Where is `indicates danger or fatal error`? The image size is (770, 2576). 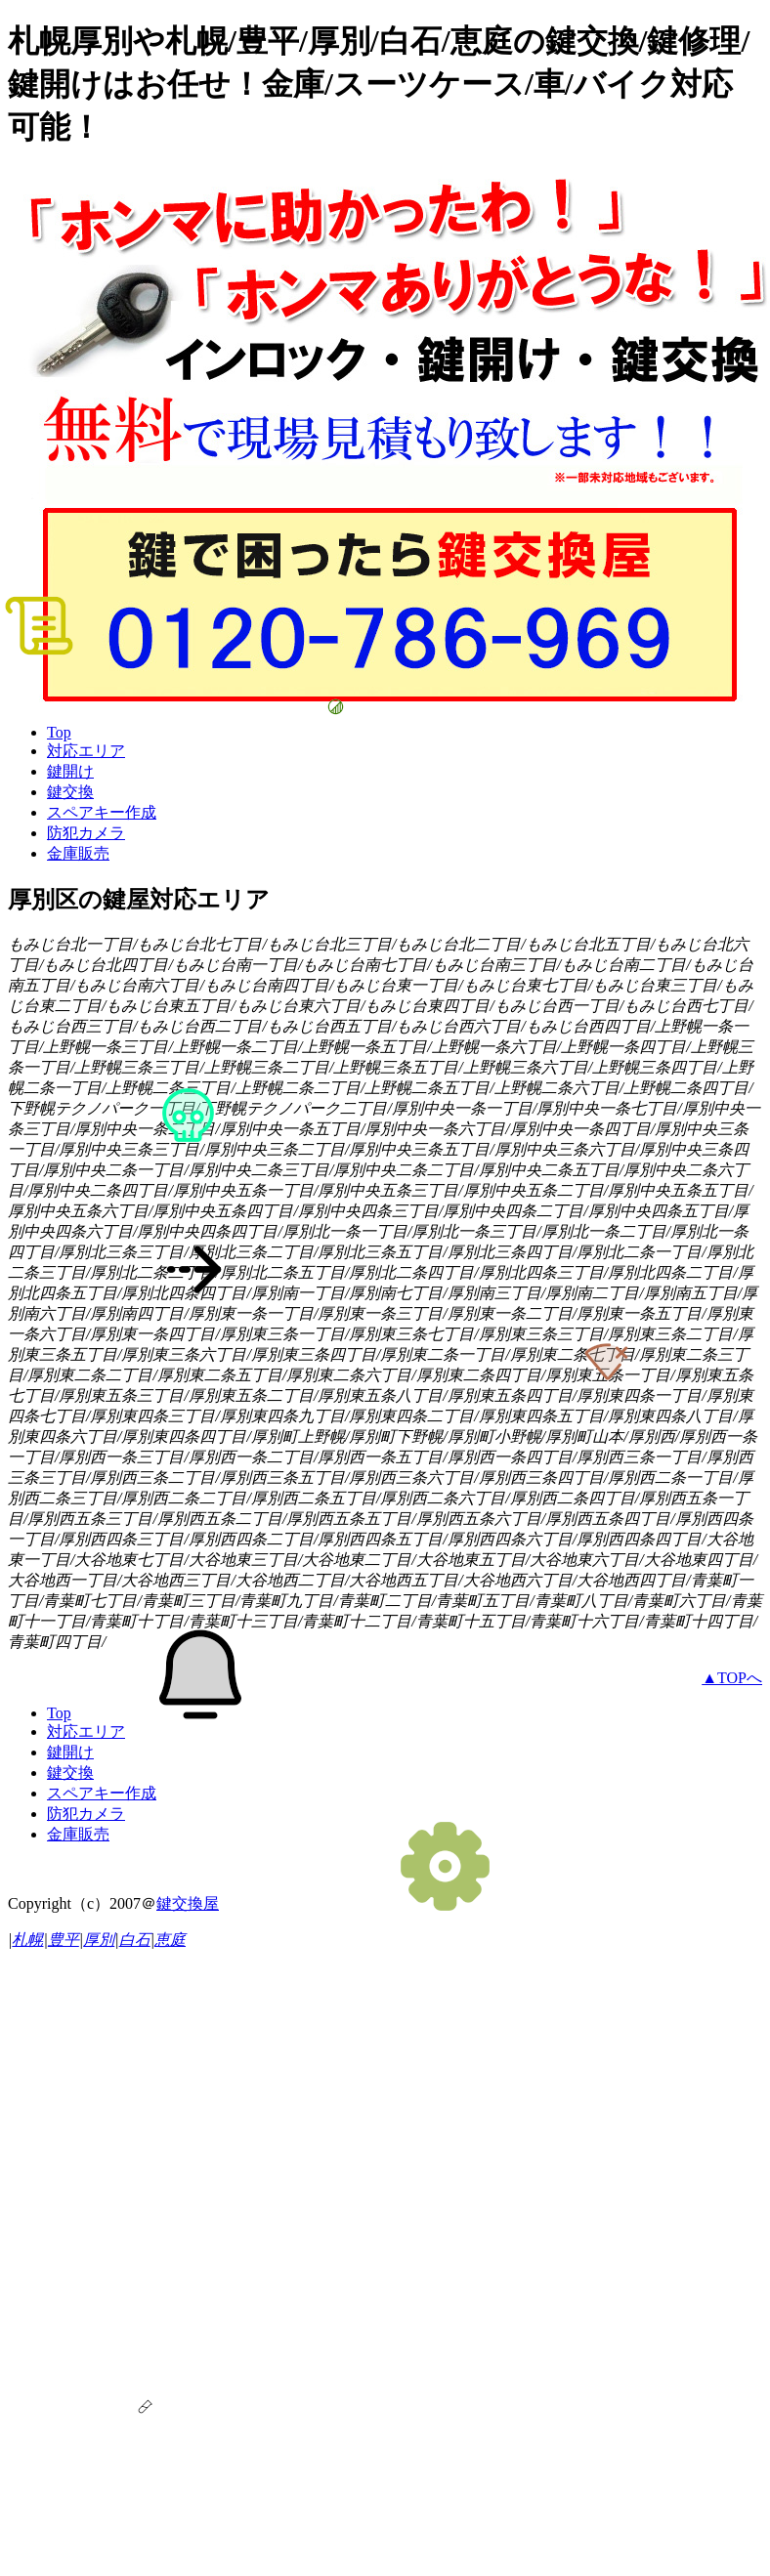 indicates danger or fatal error is located at coordinates (188, 1116).